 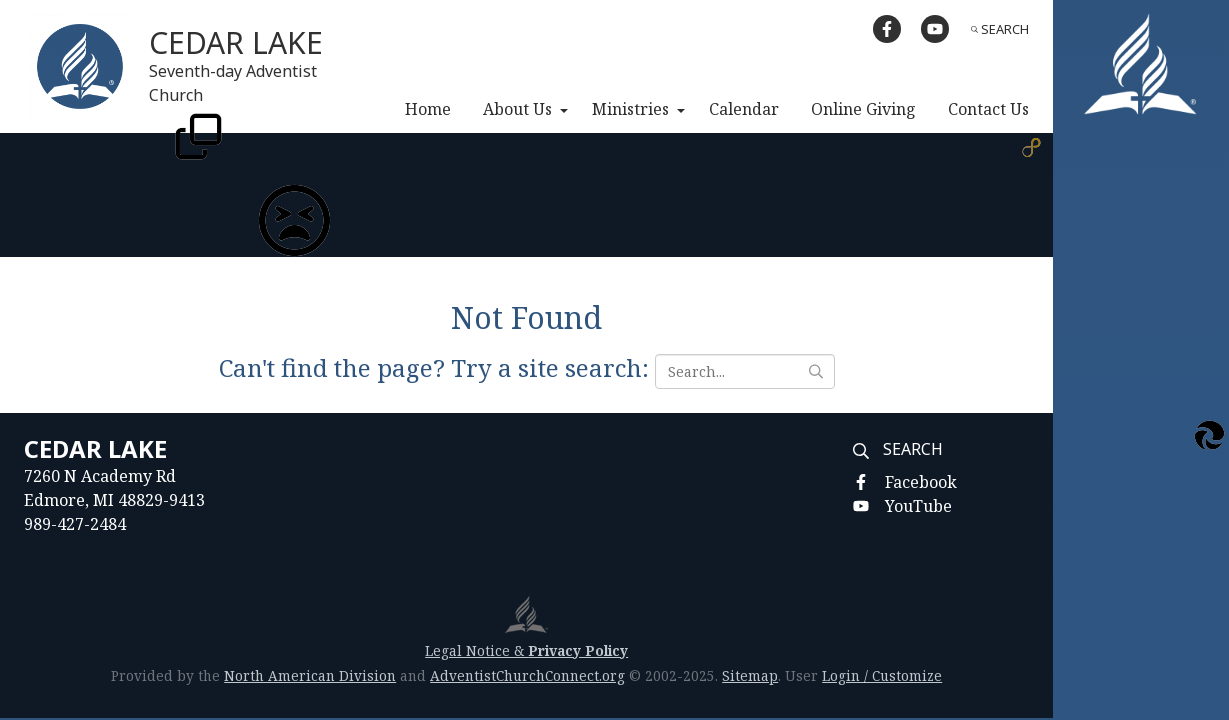 I want to click on open microsoft edge browser, so click(x=1209, y=435).